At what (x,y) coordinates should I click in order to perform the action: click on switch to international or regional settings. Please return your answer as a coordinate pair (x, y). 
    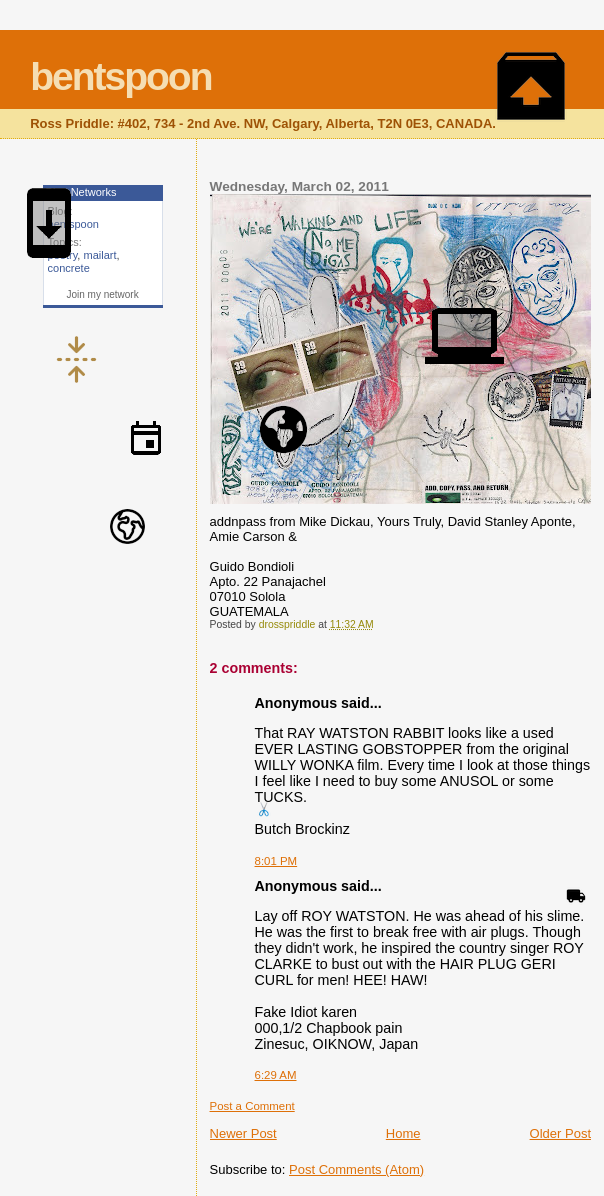
    Looking at the image, I should click on (127, 526).